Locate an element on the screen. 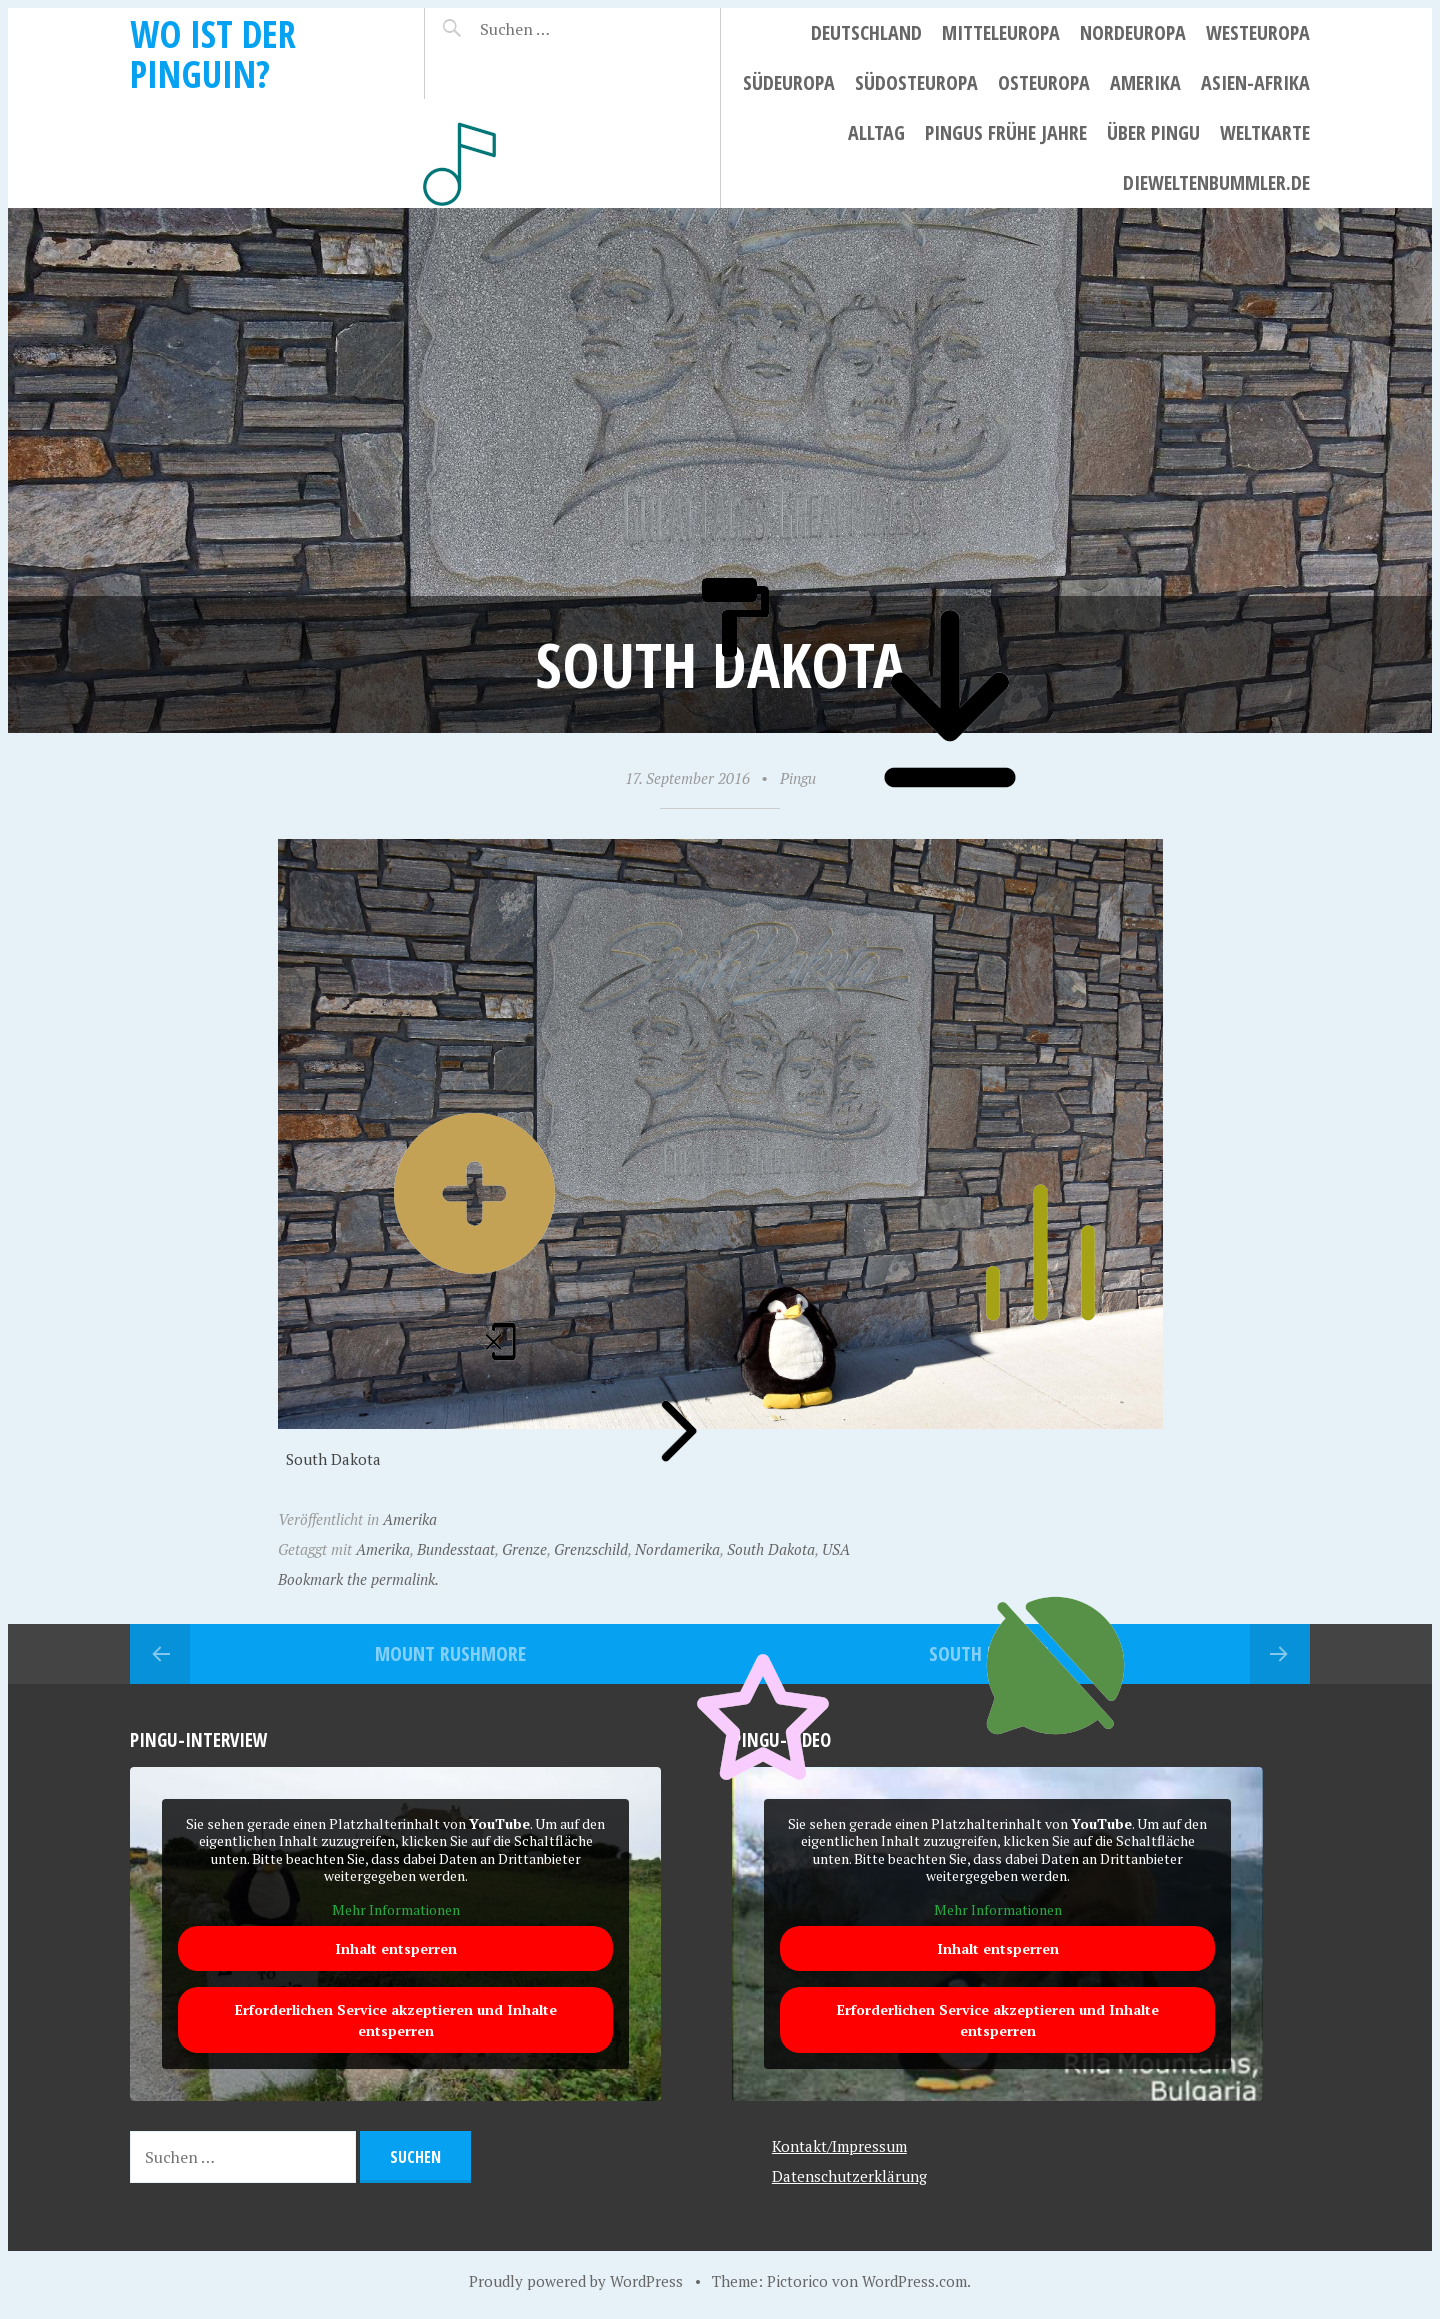 This screenshot has width=1440, height=2319. move item to bottom of list is located at coordinates (950, 702).